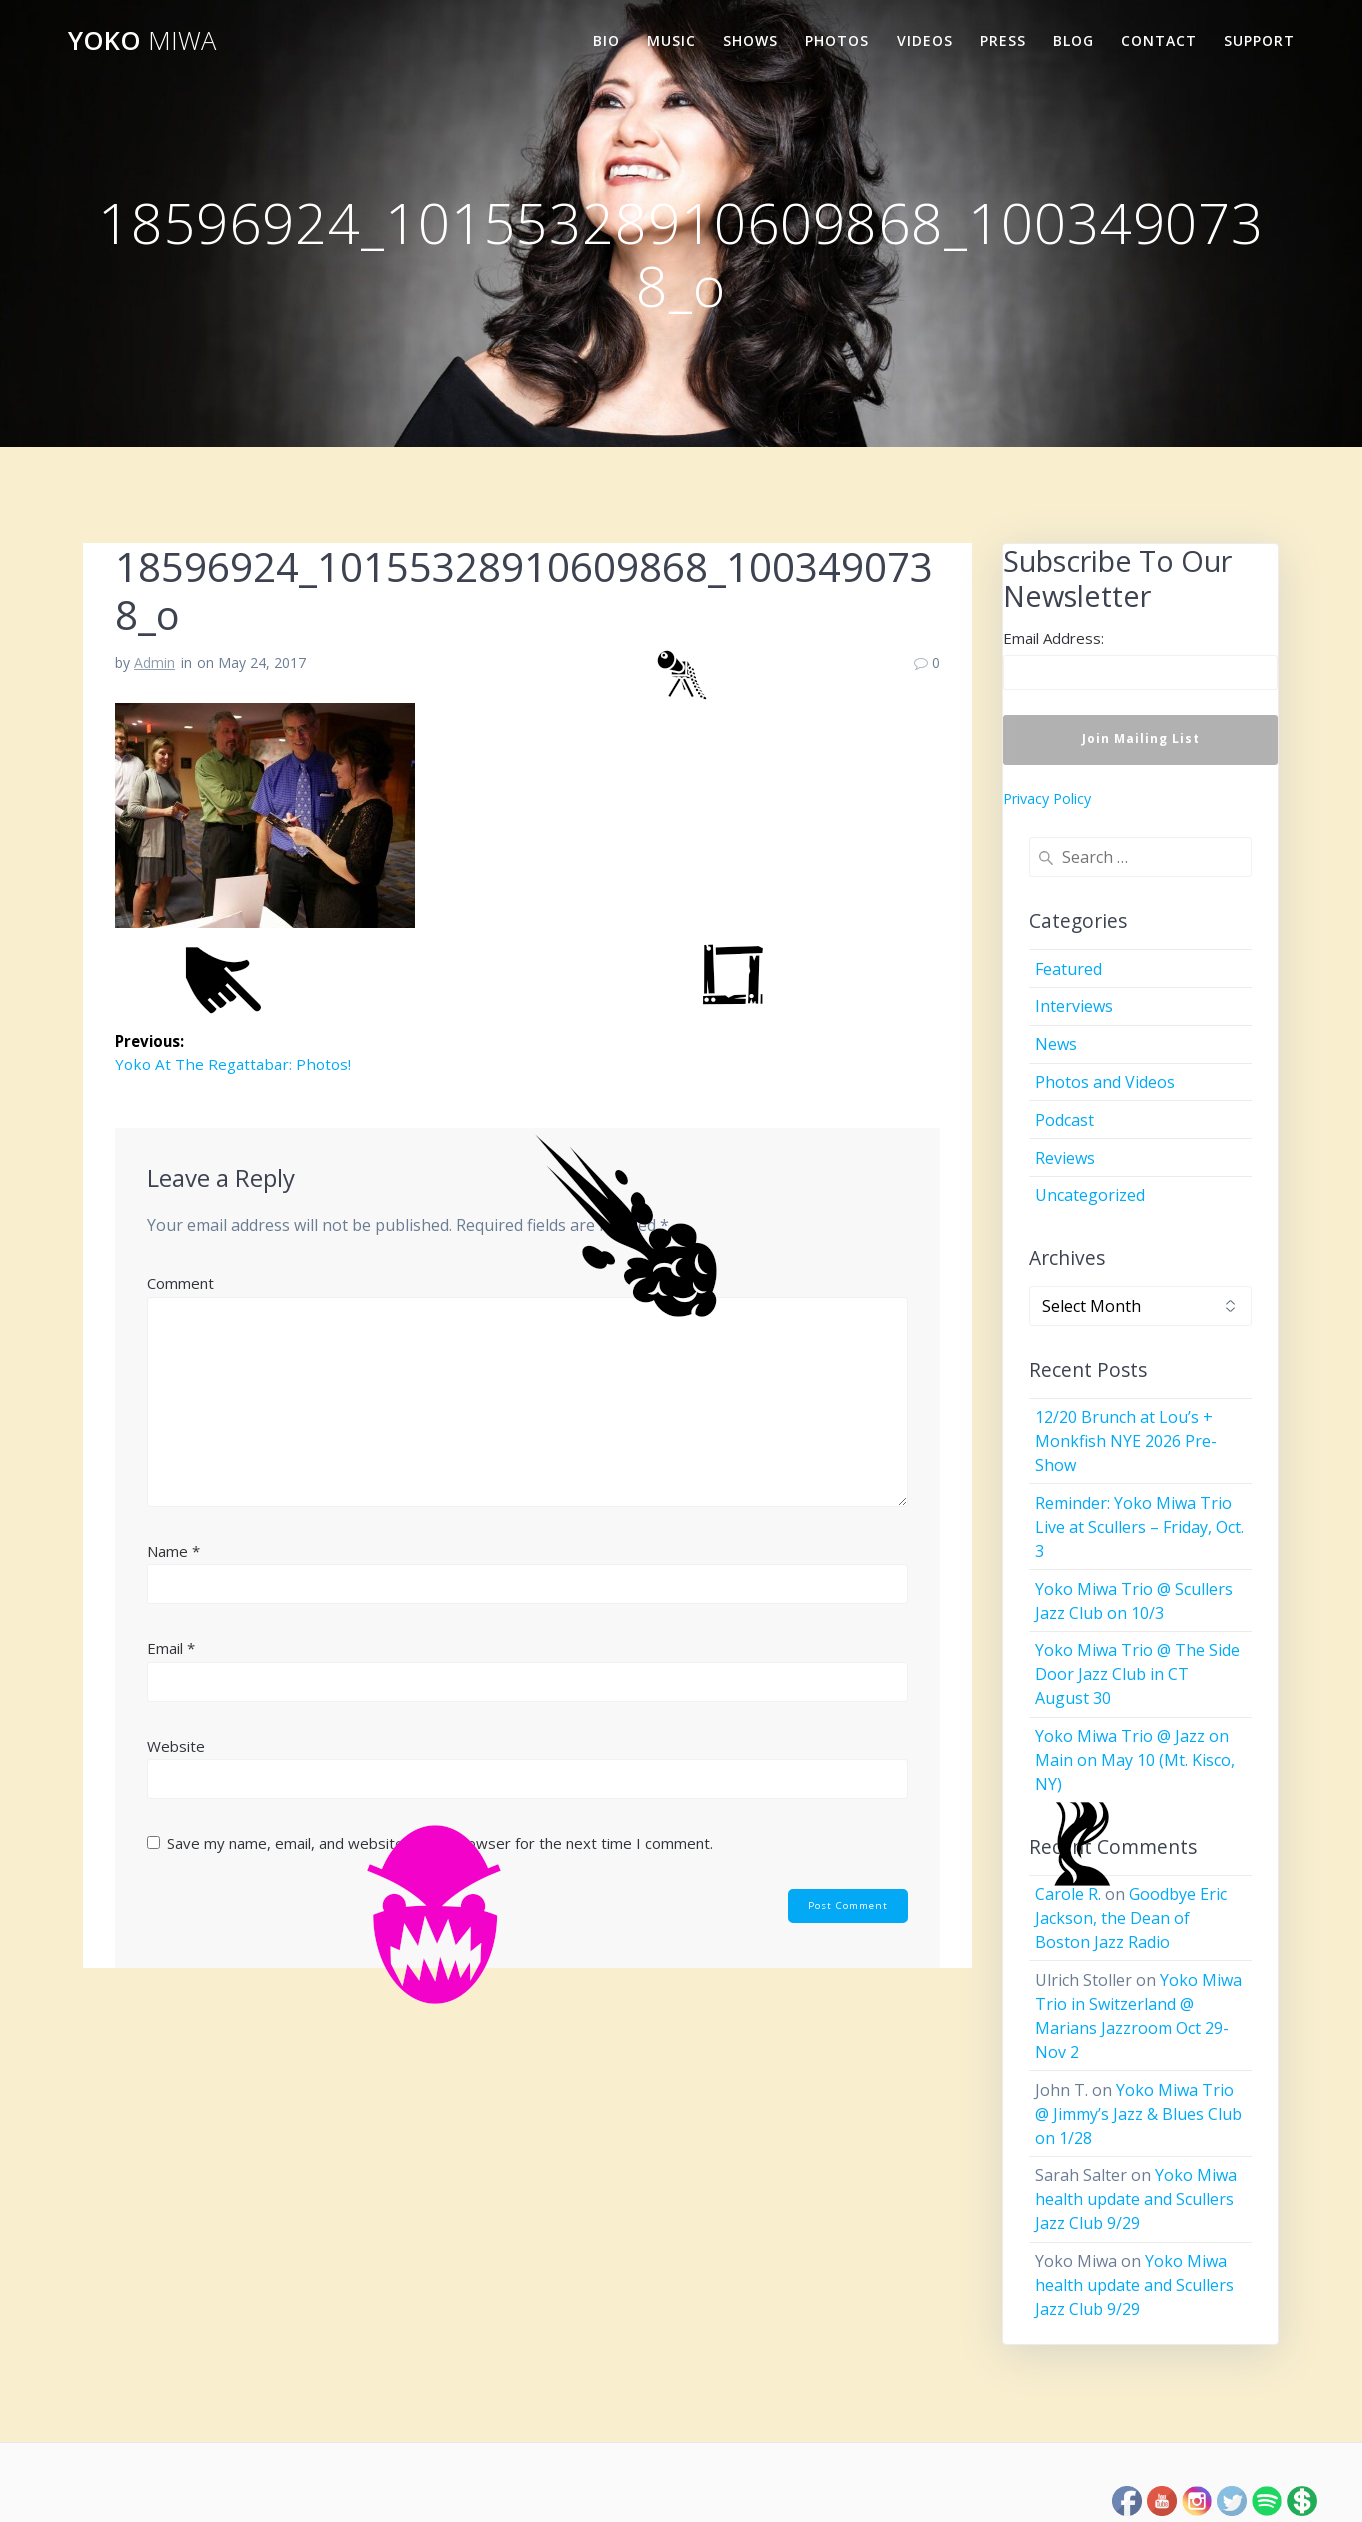 Image resolution: width=1362 pixels, height=2522 pixels. What do you see at coordinates (436, 1914) in the screenshot?
I see `select lizardman character or race` at bounding box center [436, 1914].